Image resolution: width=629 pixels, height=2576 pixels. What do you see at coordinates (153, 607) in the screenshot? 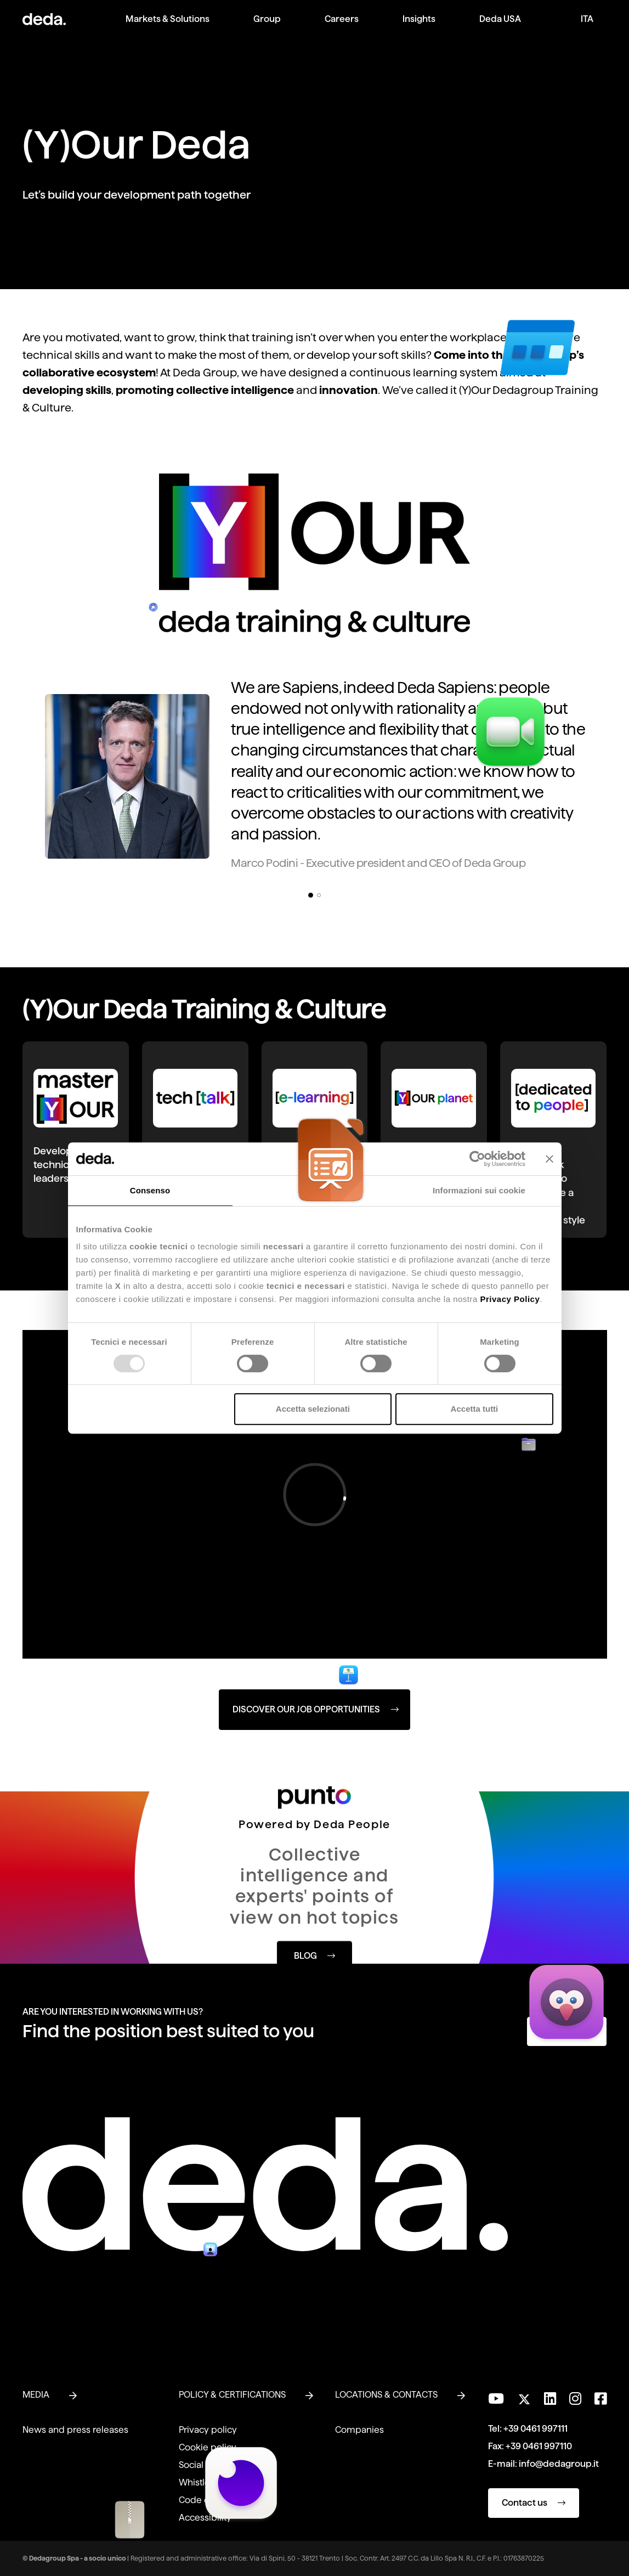
I see `open the web browser app` at bounding box center [153, 607].